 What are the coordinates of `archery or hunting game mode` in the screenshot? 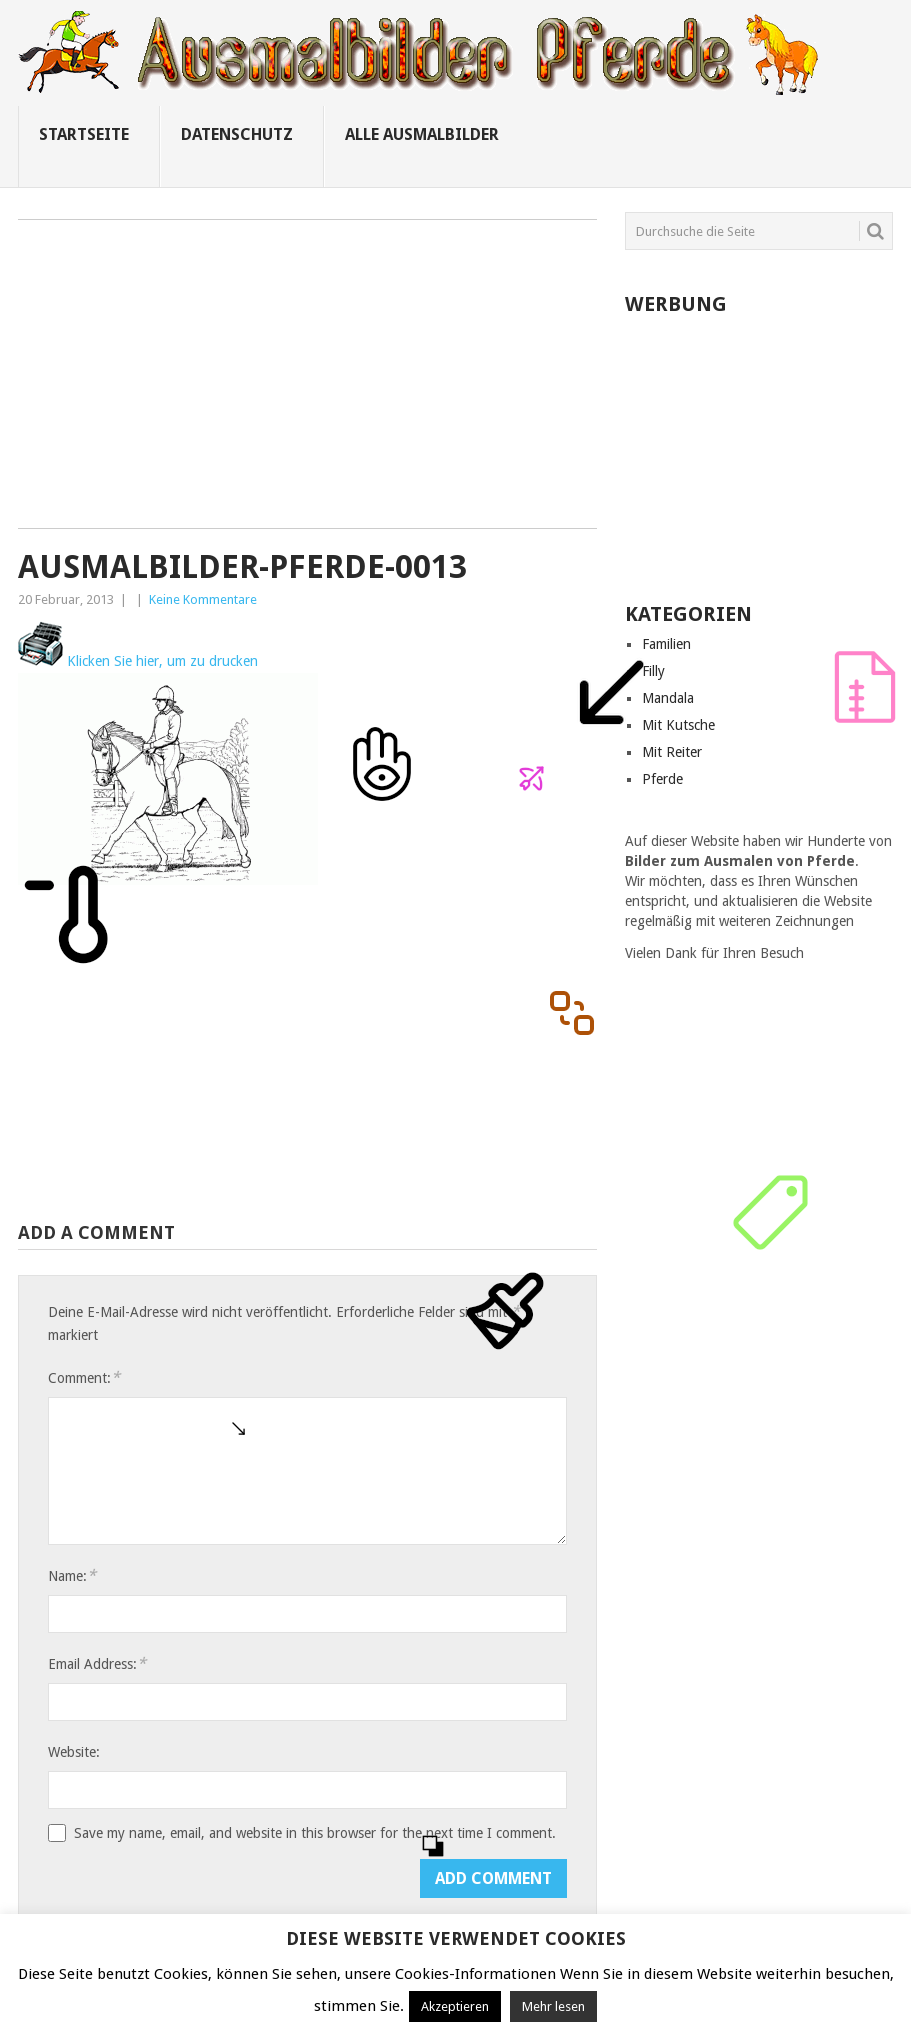 It's located at (531, 778).